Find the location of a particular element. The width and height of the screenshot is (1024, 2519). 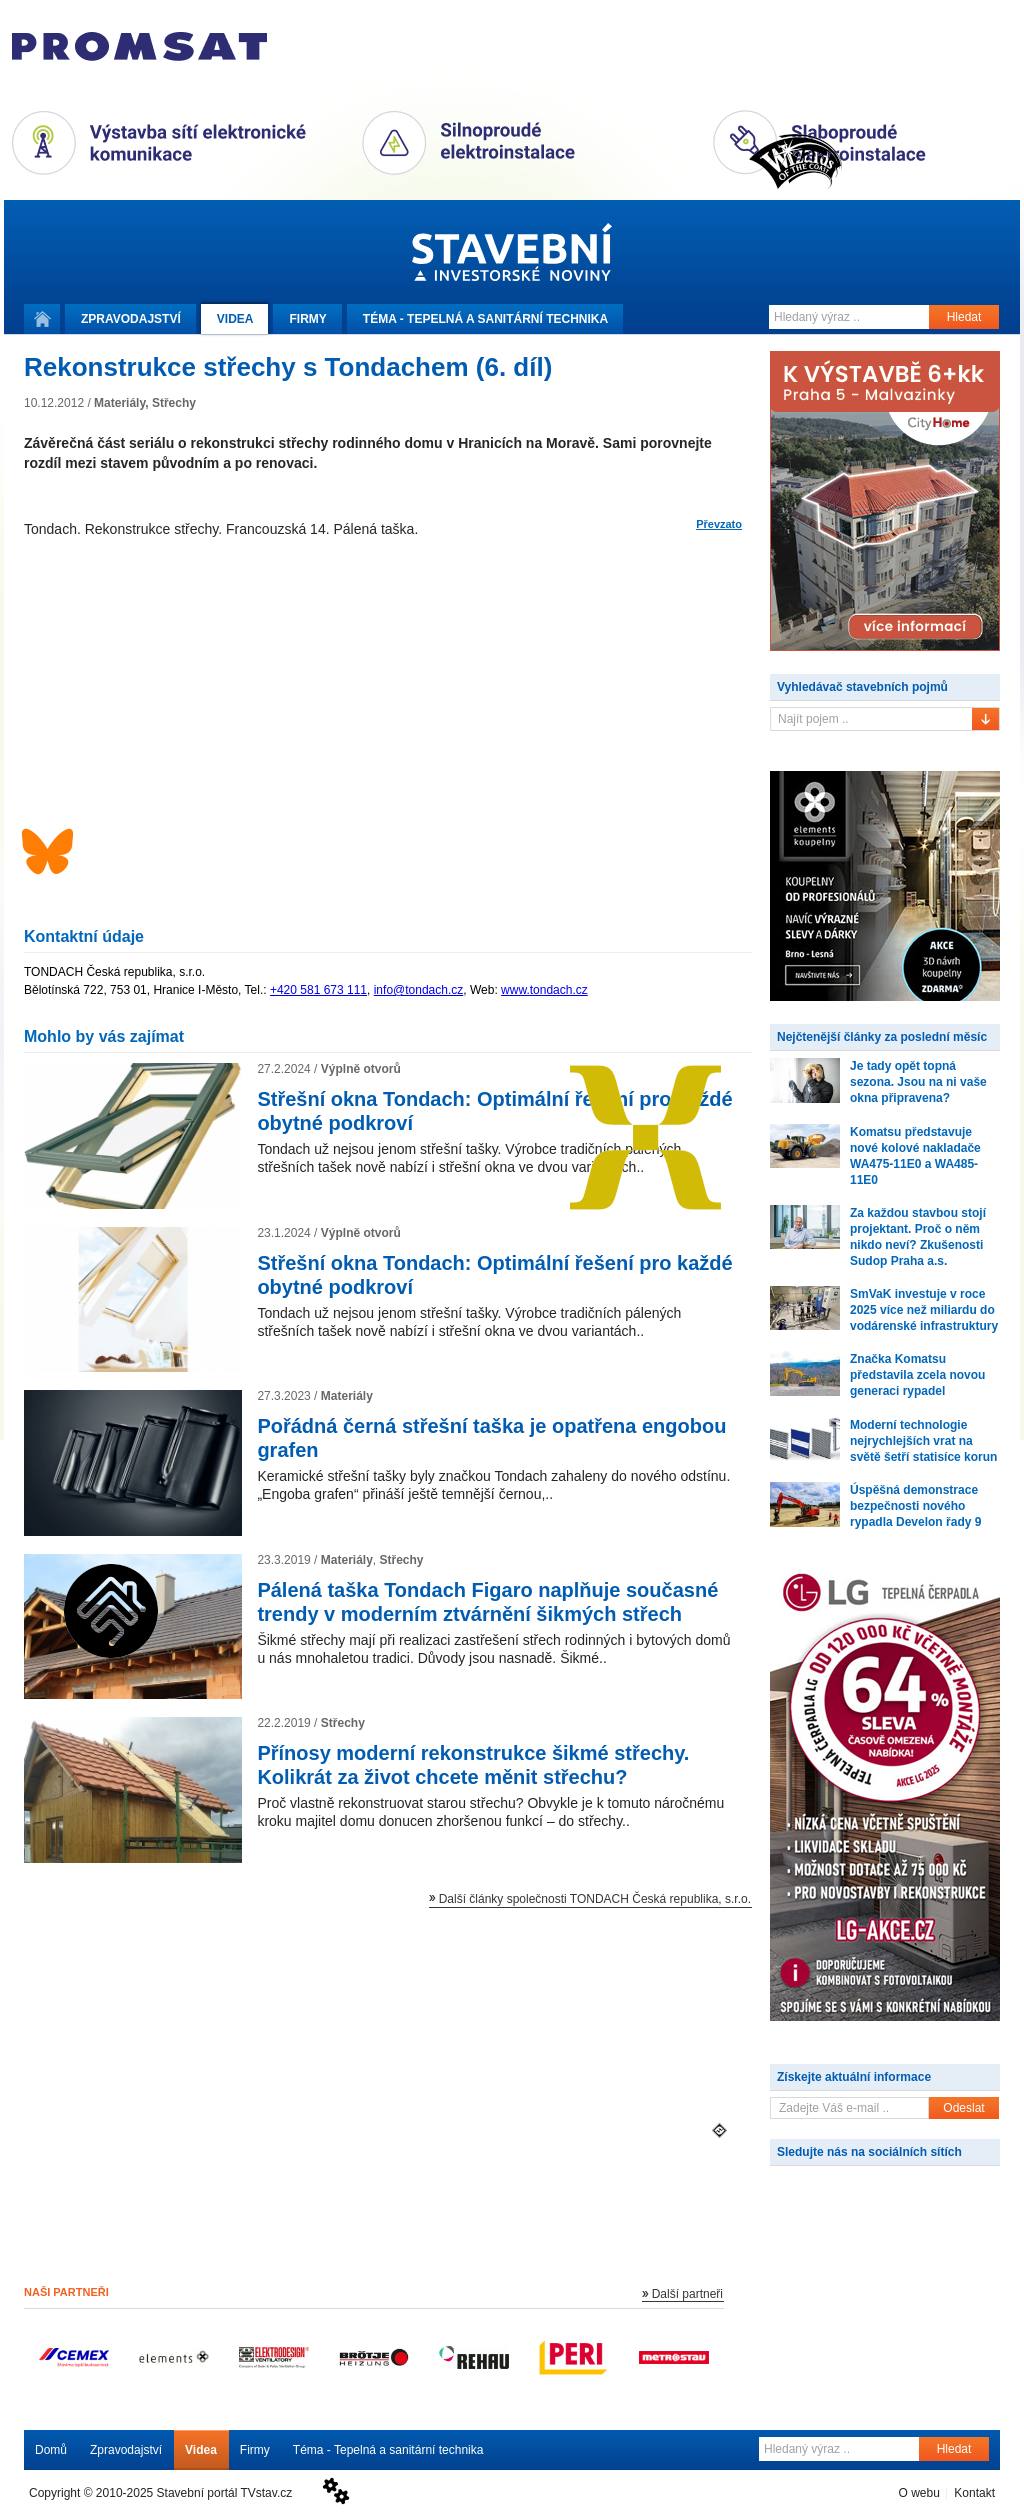

open Bluesky app is located at coordinates (47, 851).